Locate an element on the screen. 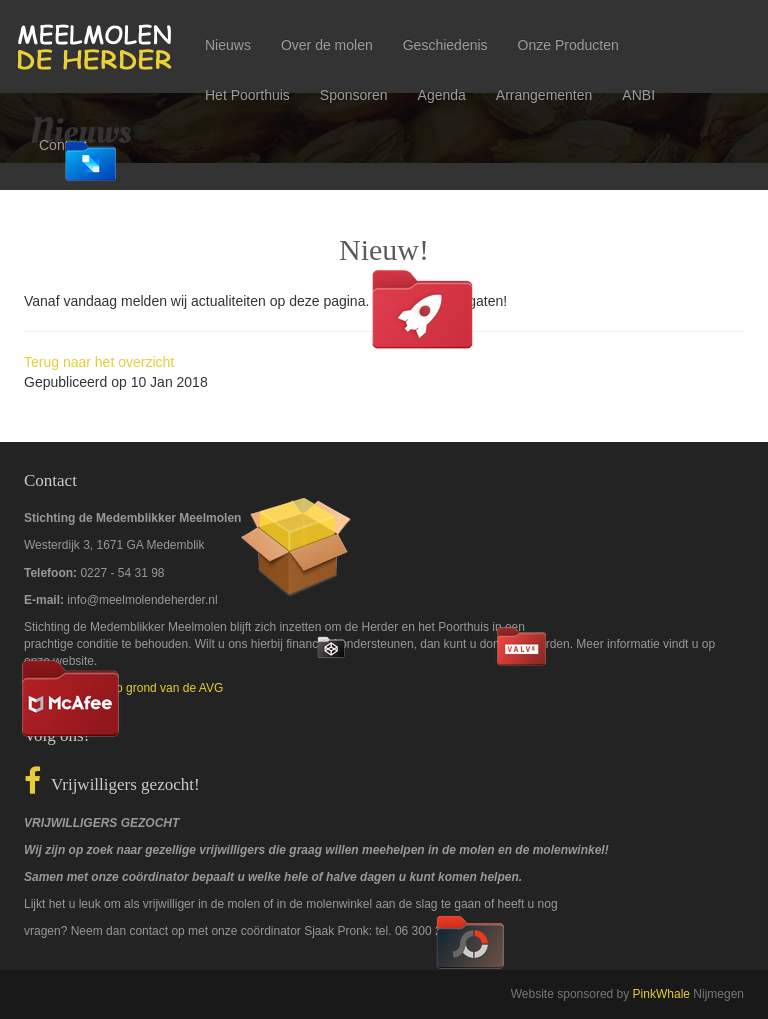 The height and width of the screenshot is (1019, 768). folder containing Valve games or Steam content is located at coordinates (521, 647).